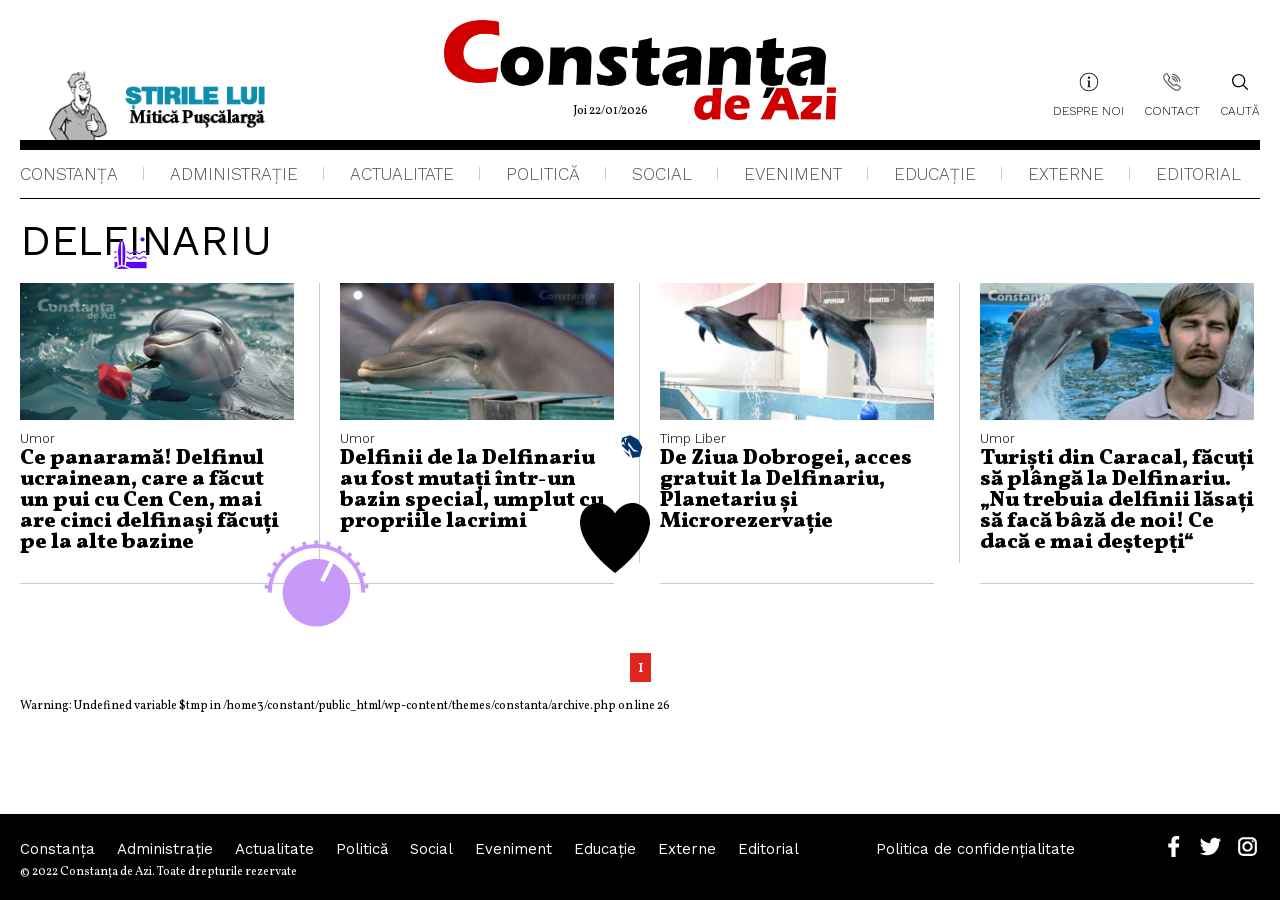 The image size is (1280, 900). Describe the element at coordinates (316, 583) in the screenshot. I see `adjust volume or settings level` at that location.